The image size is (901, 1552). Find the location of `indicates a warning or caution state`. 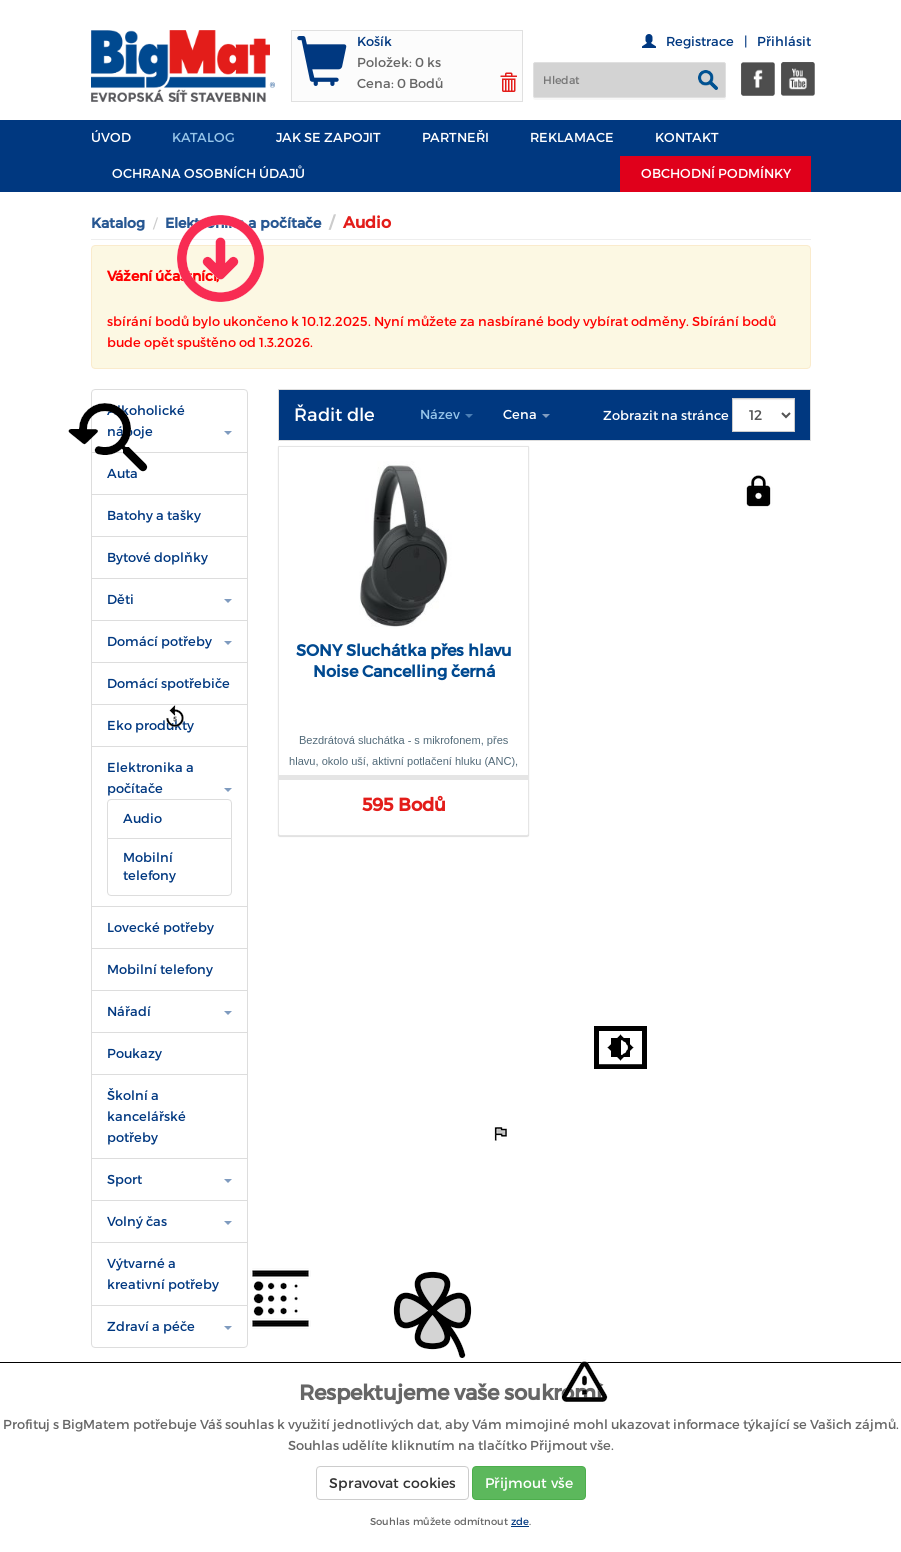

indicates a warning or caution state is located at coordinates (584, 1380).